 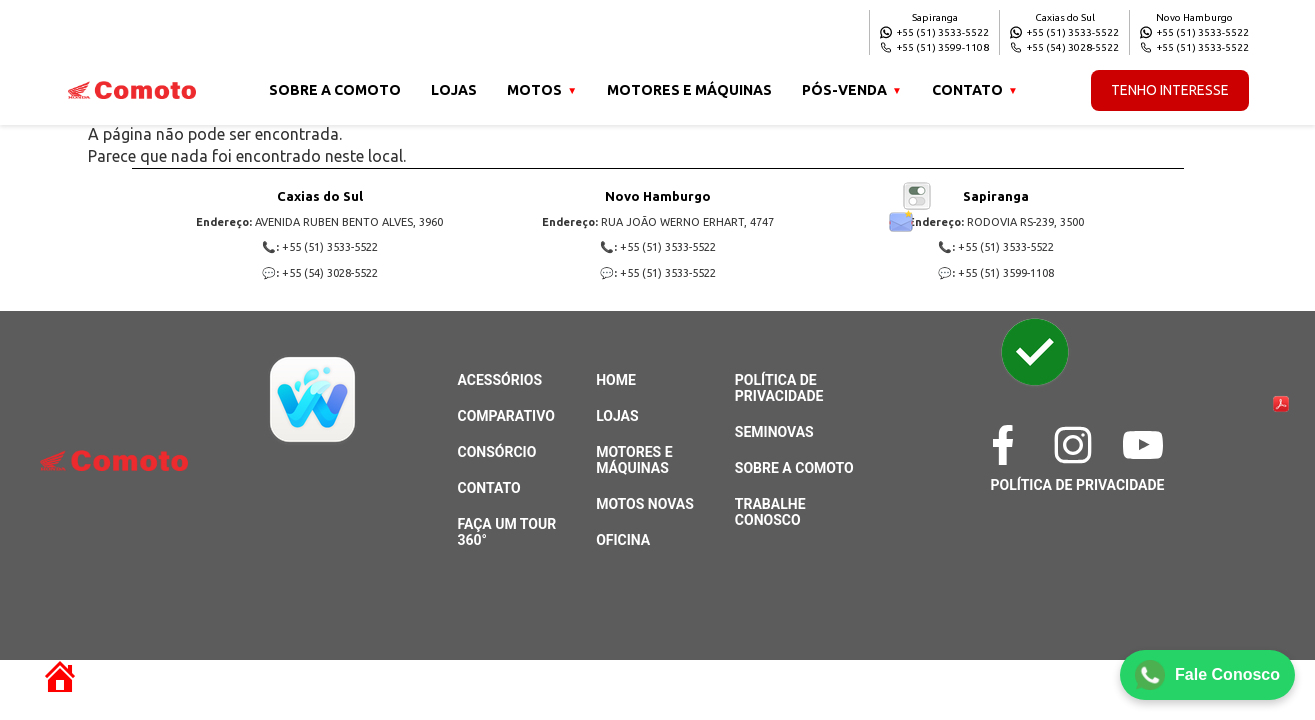 What do you see at coordinates (1035, 352) in the screenshot?
I see `confirm or accept an action` at bounding box center [1035, 352].